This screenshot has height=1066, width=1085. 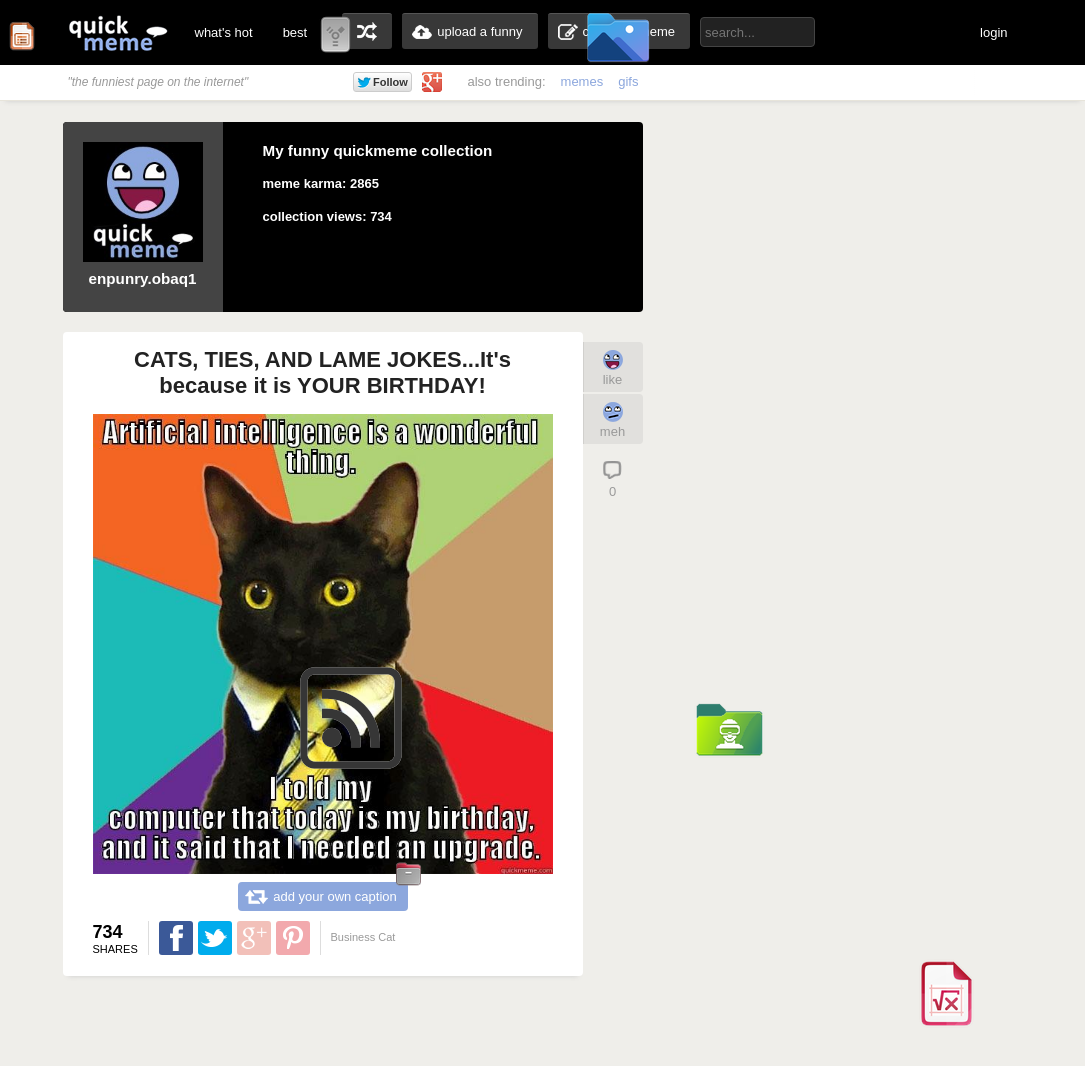 What do you see at coordinates (22, 36) in the screenshot?
I see `libreoffice impress presentation template file` at bounding box center [22, 36].